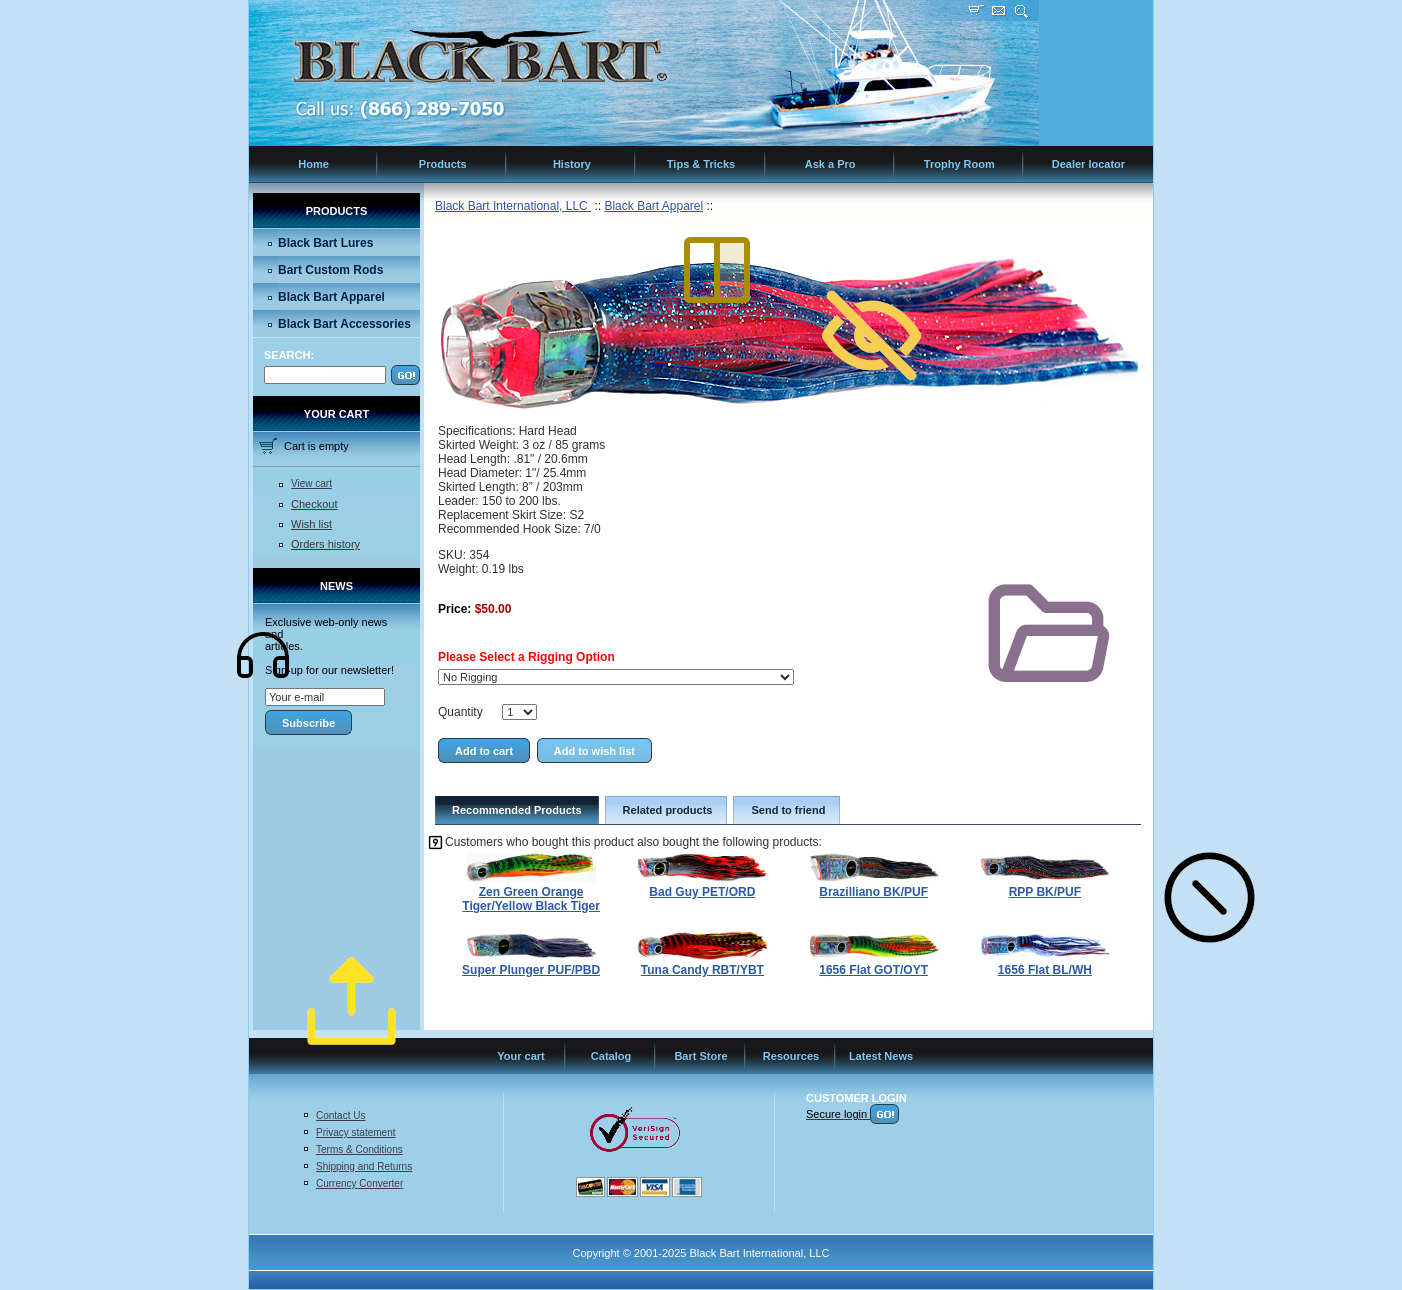  Describe the element at coordinates (1209, 897) in the screenshot. I see `indicates a prohibited or restricted action` at that location.